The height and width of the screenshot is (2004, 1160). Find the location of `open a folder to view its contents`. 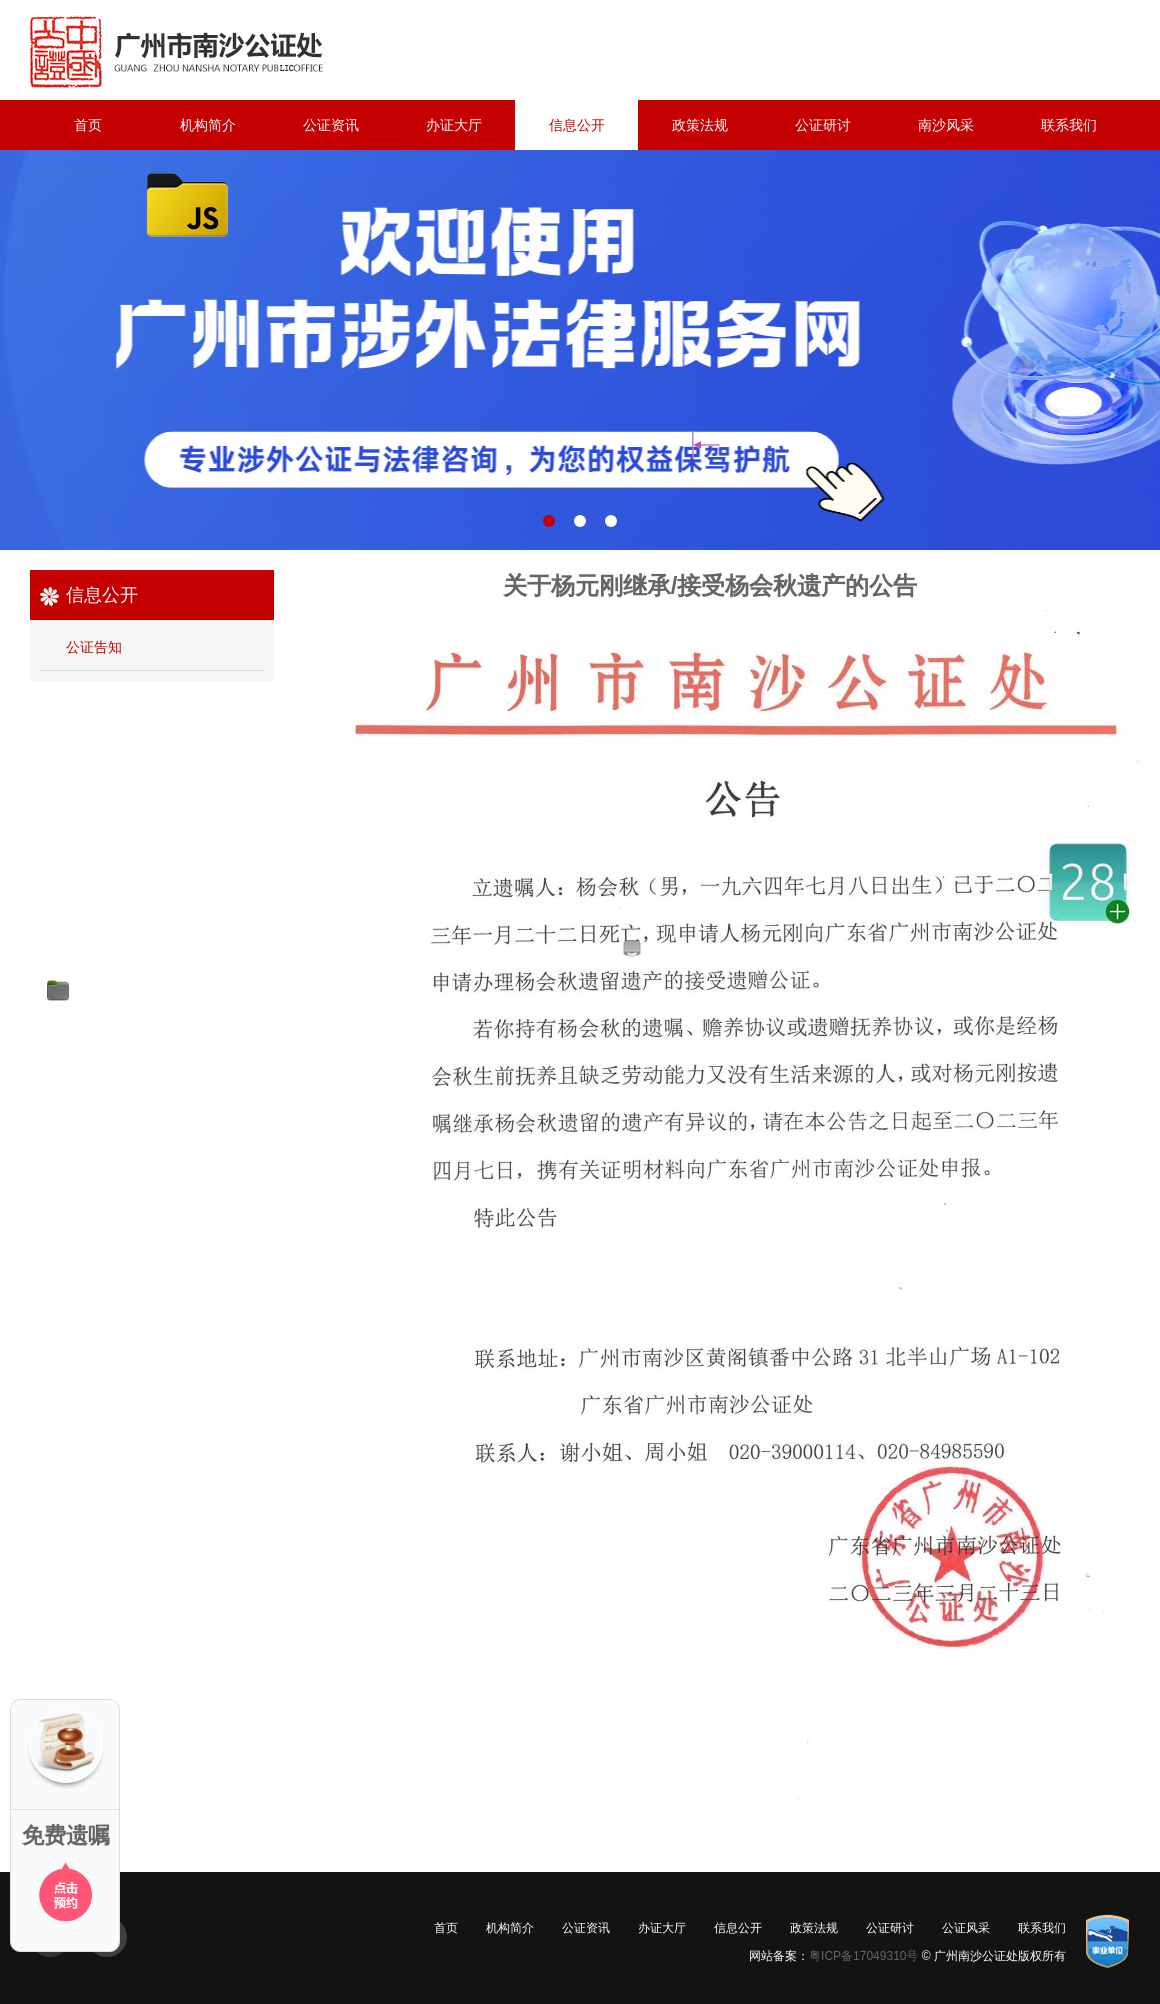

open a folder to view its contents is located at coordinates (58, 990).